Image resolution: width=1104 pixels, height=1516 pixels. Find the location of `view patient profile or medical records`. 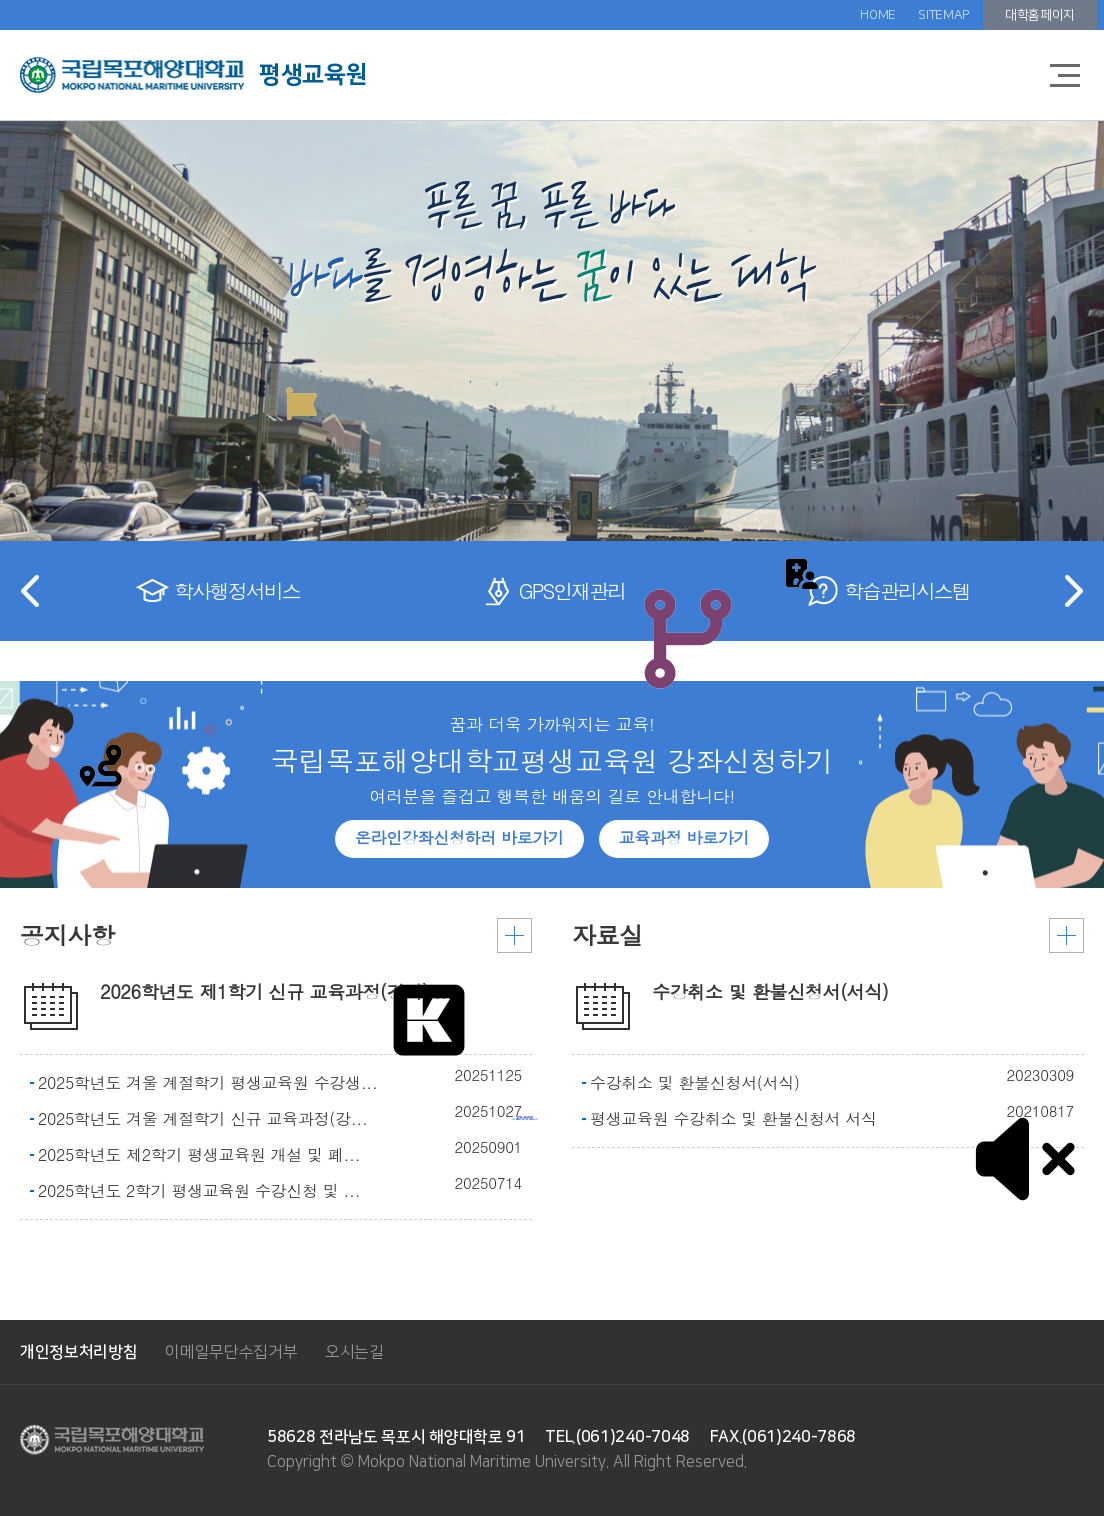

view patient profile or medical records is located at coordinates (800, 573).